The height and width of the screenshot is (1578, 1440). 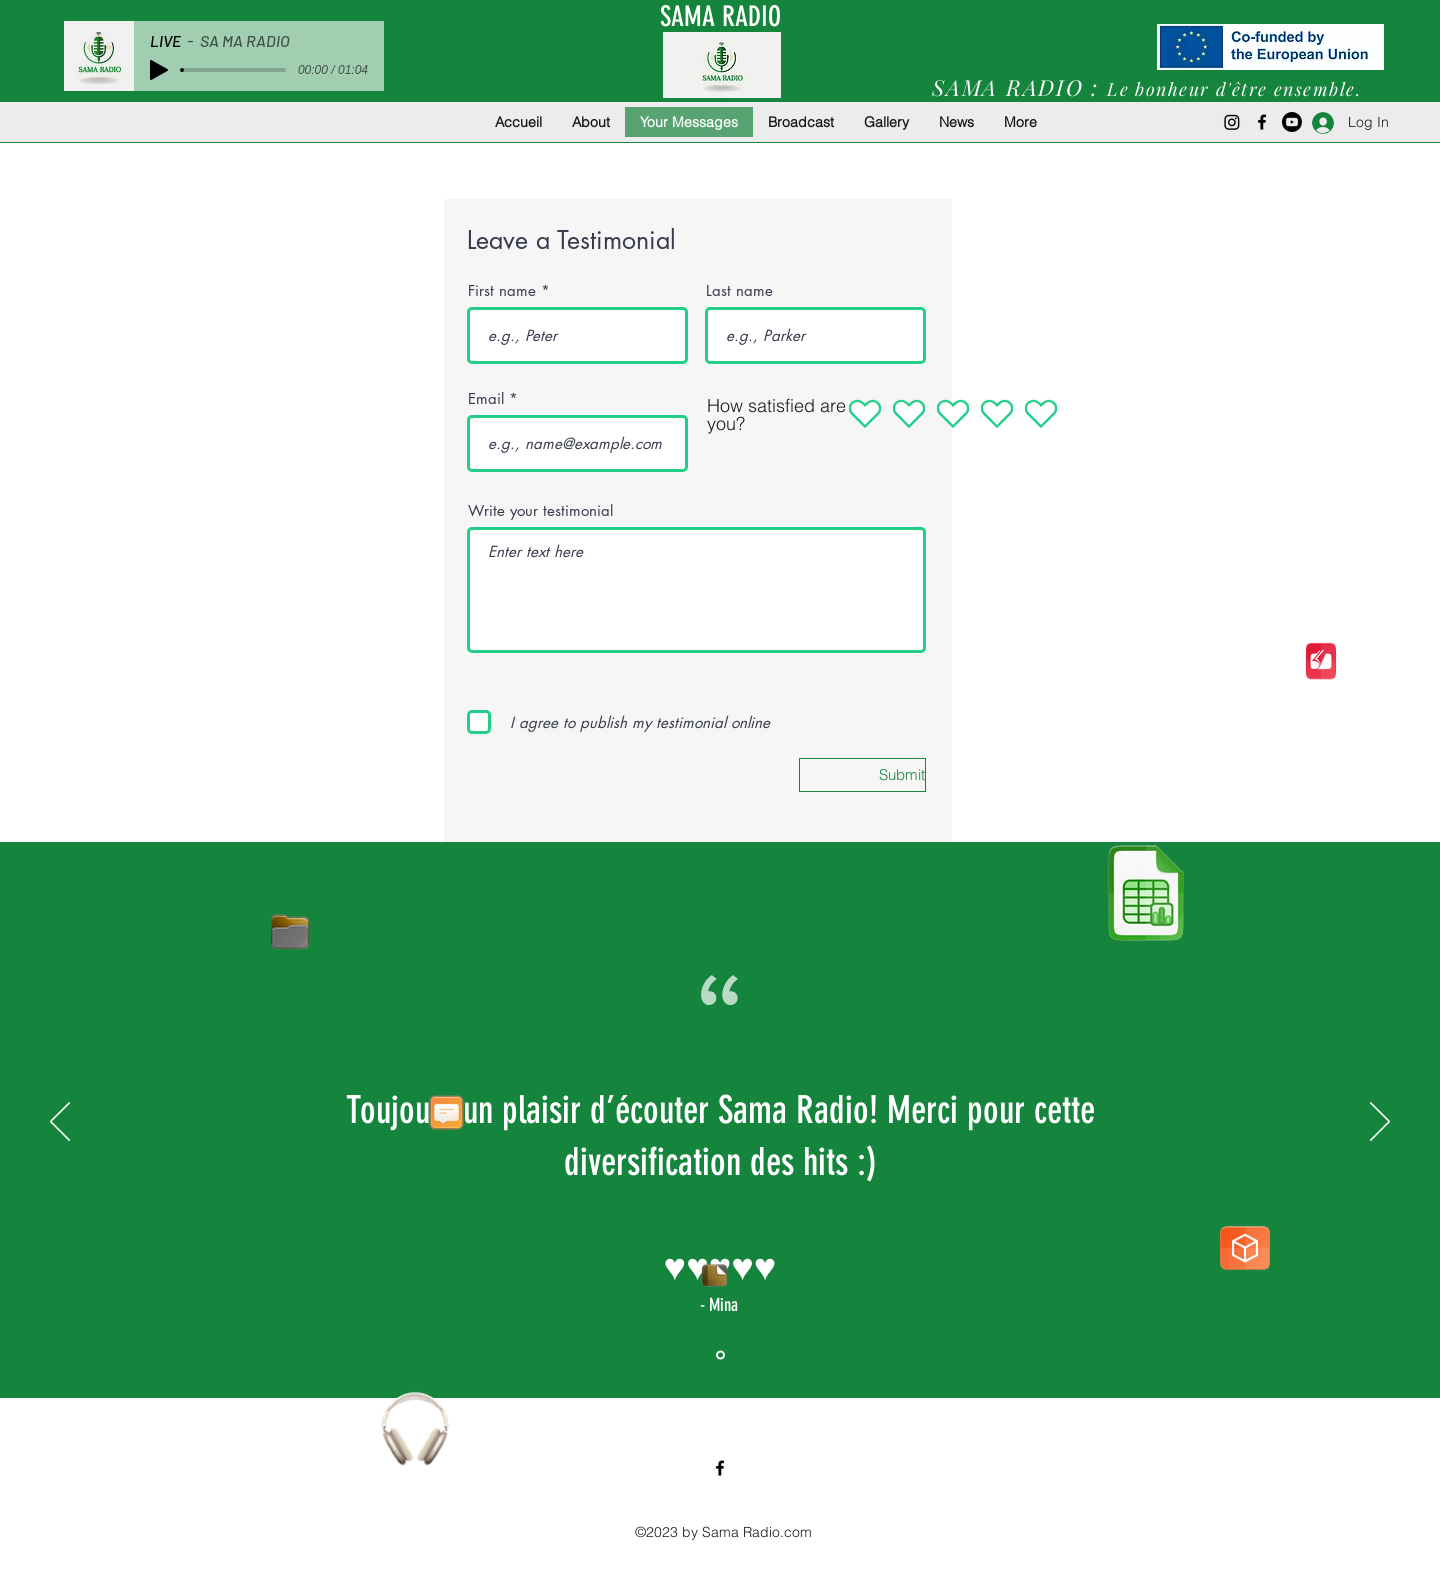 I want to click on open a Blender 3D project file, so click(x=1245, y=1247).